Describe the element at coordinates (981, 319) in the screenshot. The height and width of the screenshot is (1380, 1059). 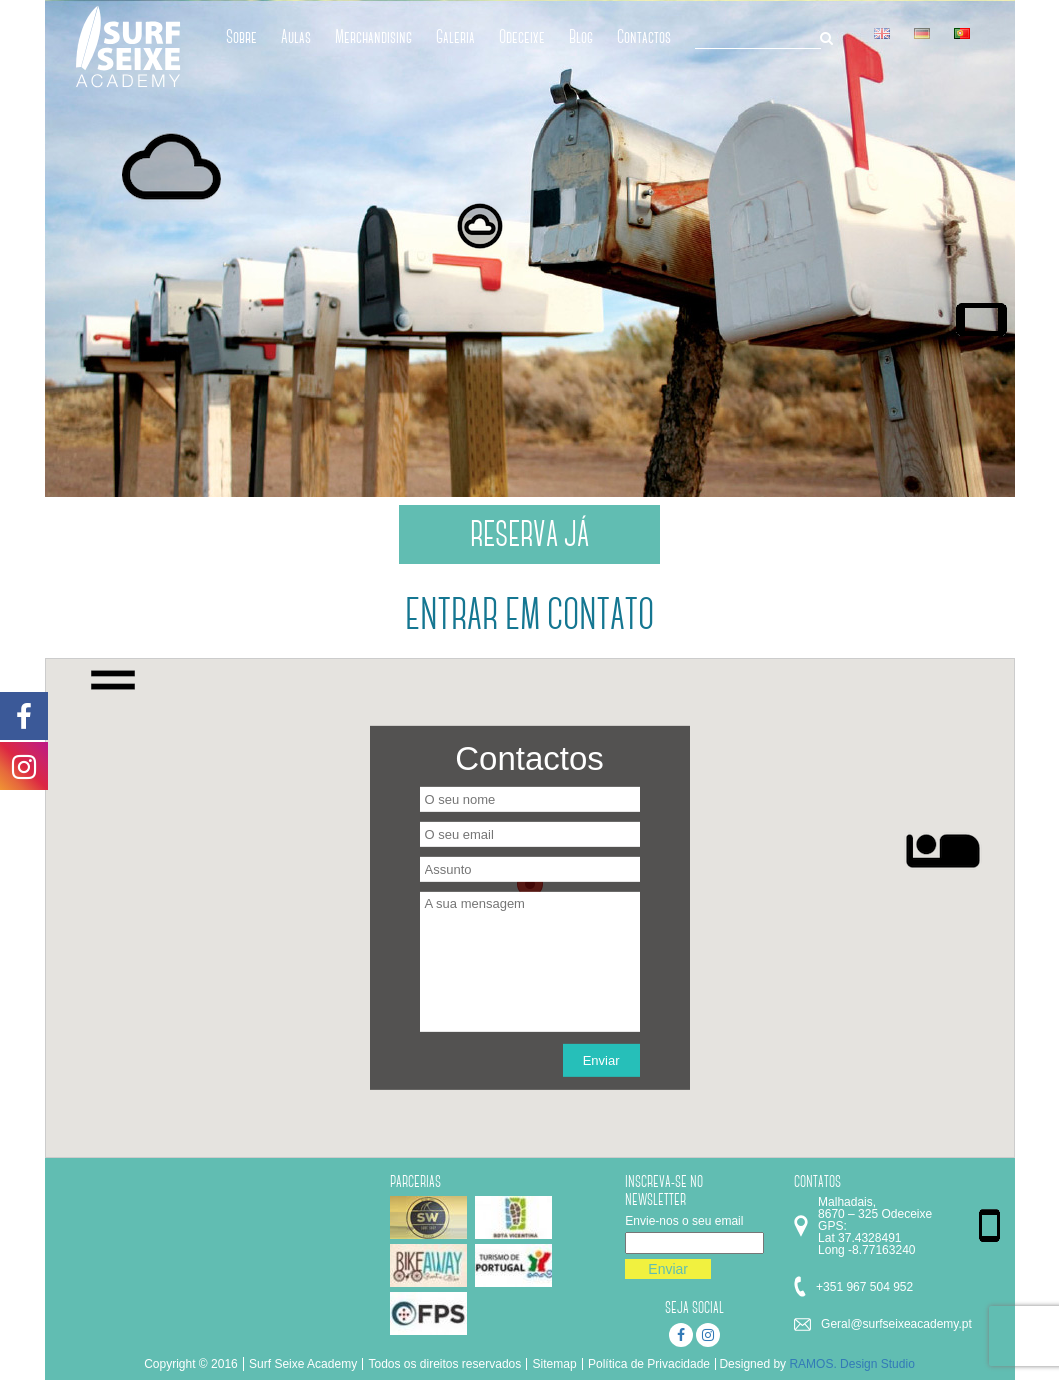
I see `switch device to landscape mode` at that location.